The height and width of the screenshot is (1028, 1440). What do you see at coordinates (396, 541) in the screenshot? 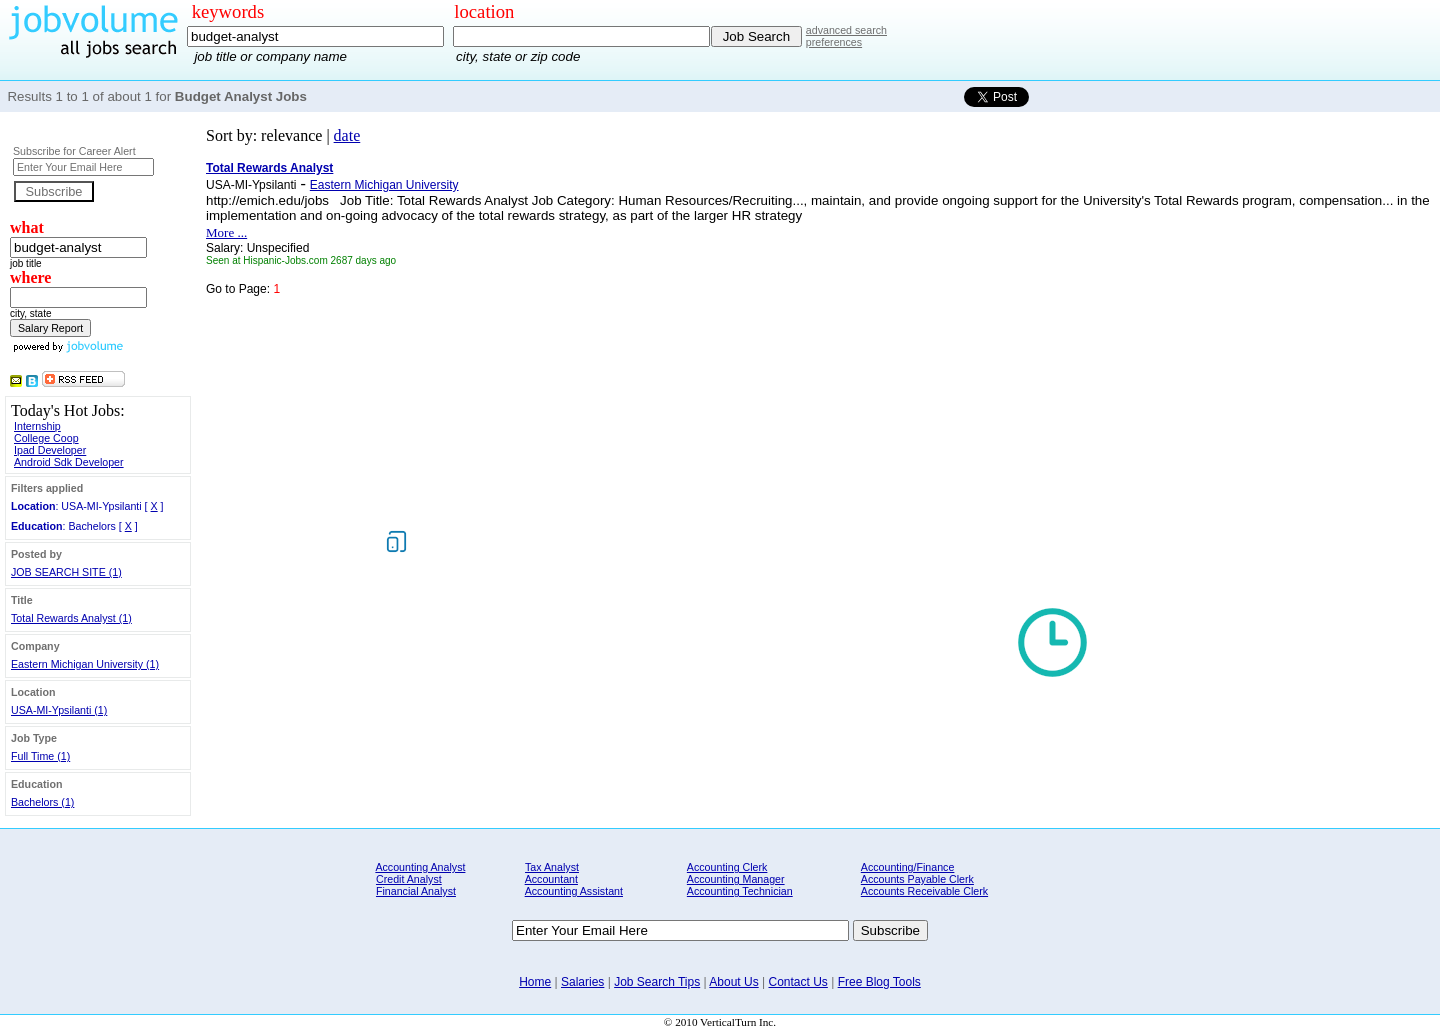
I see `switch between tablet and mobile view` at bounding box center [396, 541].